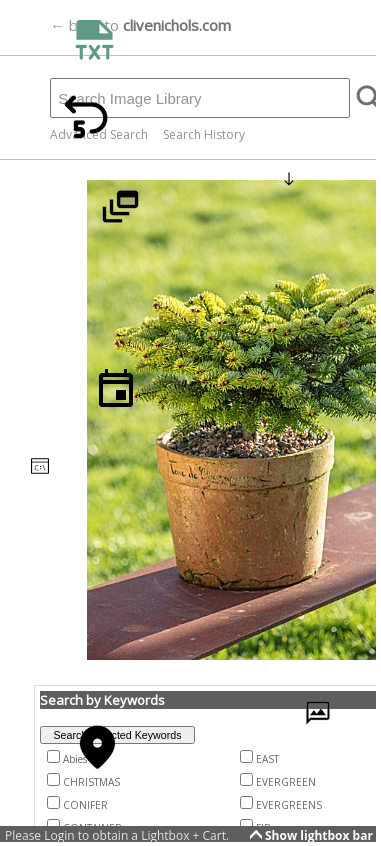 Image resolution: width=381 pixels, height=846 pixels. What do you see at coordinates (85, 118) in the screenshot?
I see `rewind media by 5 seconds` at bounding box center [85, 118].